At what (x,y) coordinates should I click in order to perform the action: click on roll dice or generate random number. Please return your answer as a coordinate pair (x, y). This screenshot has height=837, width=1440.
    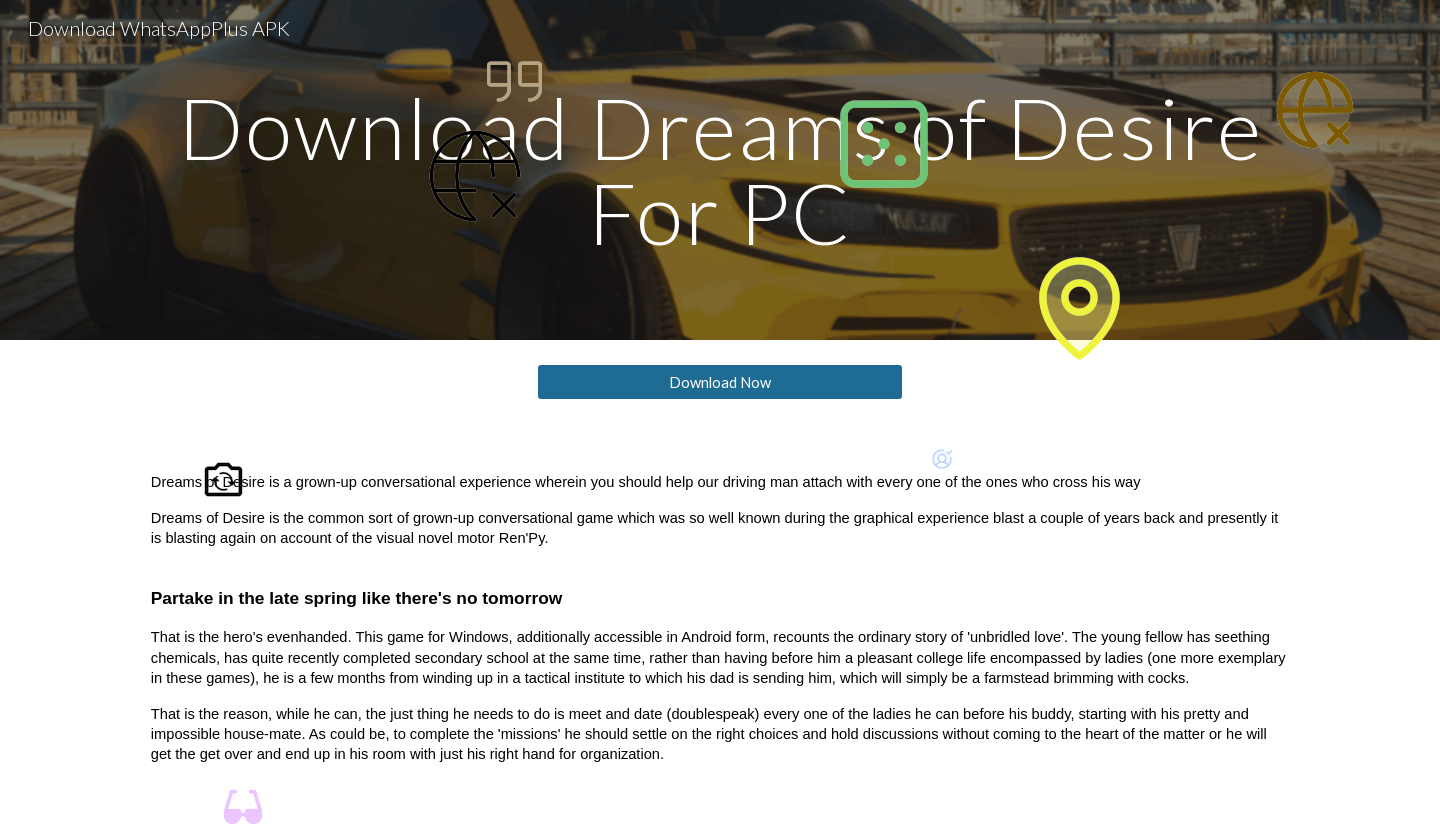
    Looking at the image, I should click on (884, 144).